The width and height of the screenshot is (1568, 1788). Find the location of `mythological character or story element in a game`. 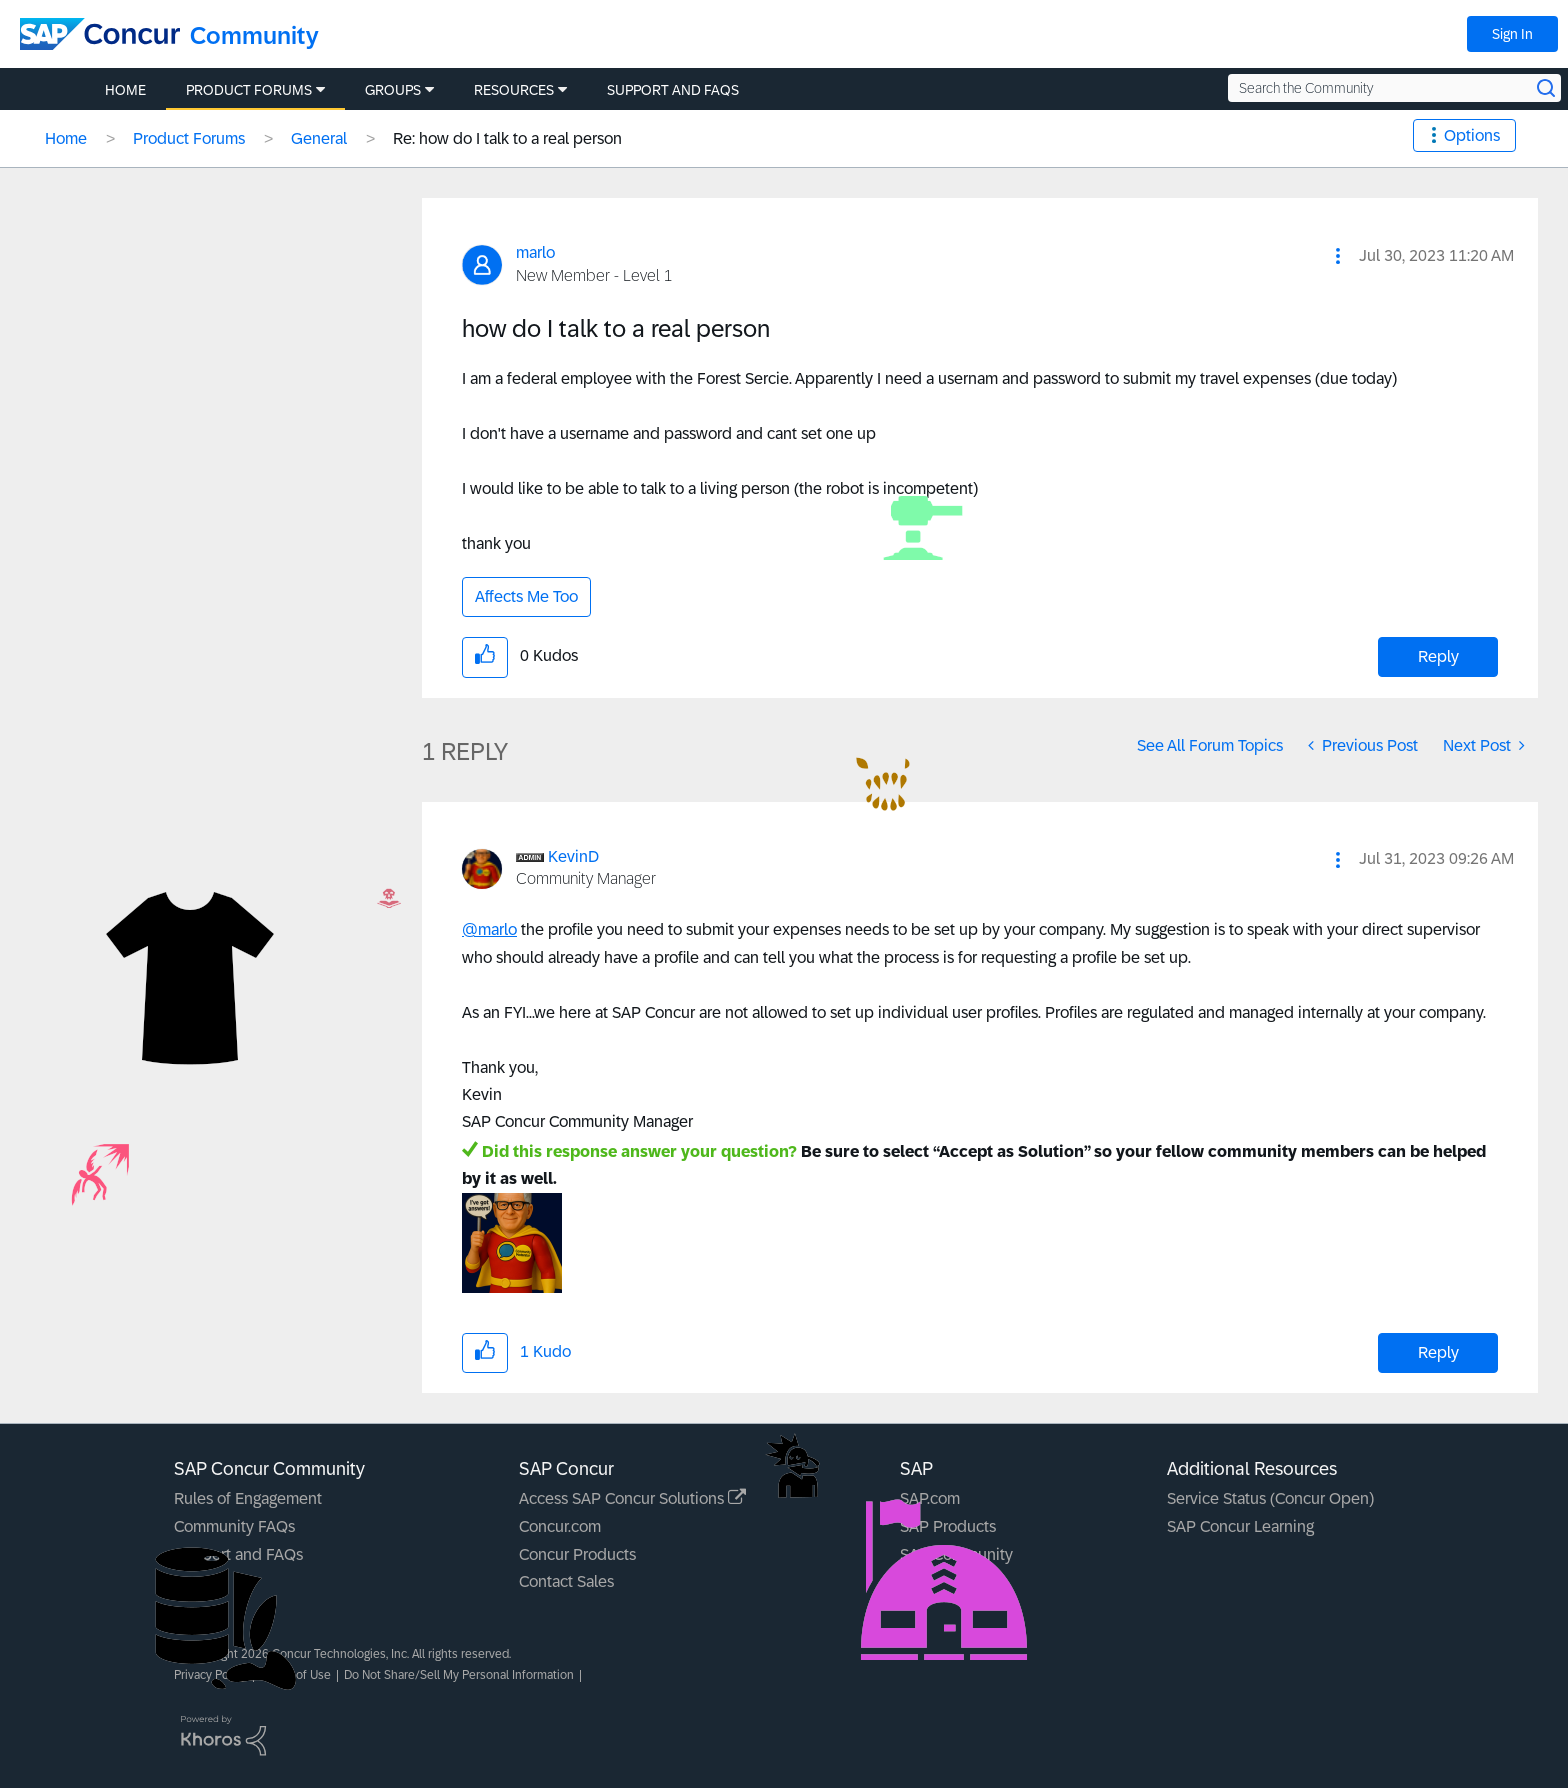

mythological character or story element in a game is located at coordinates (98, 1175).